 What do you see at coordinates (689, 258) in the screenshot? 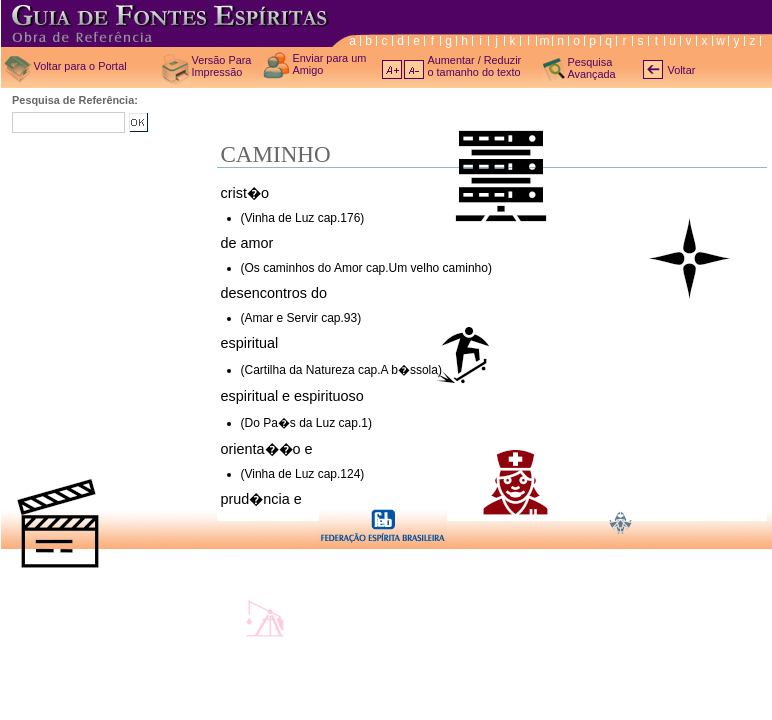
I see `initialize spike trap or hazard` at bounding box center [689, 258].